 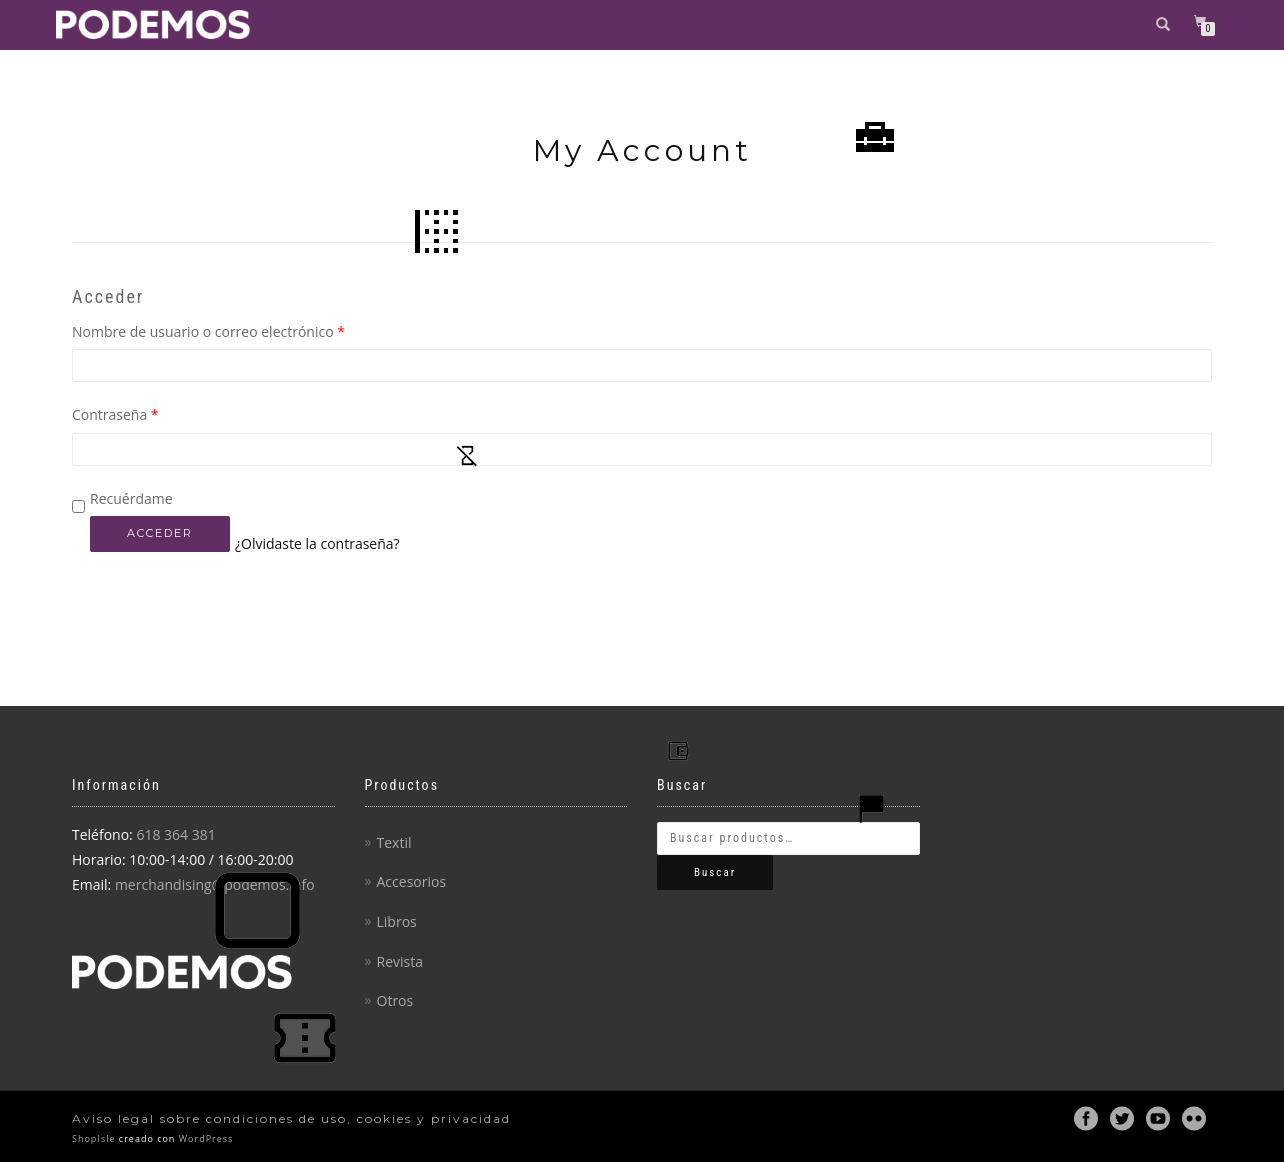 I want to click on apply border to left edge of cell or element, so click(x=436, y=231).